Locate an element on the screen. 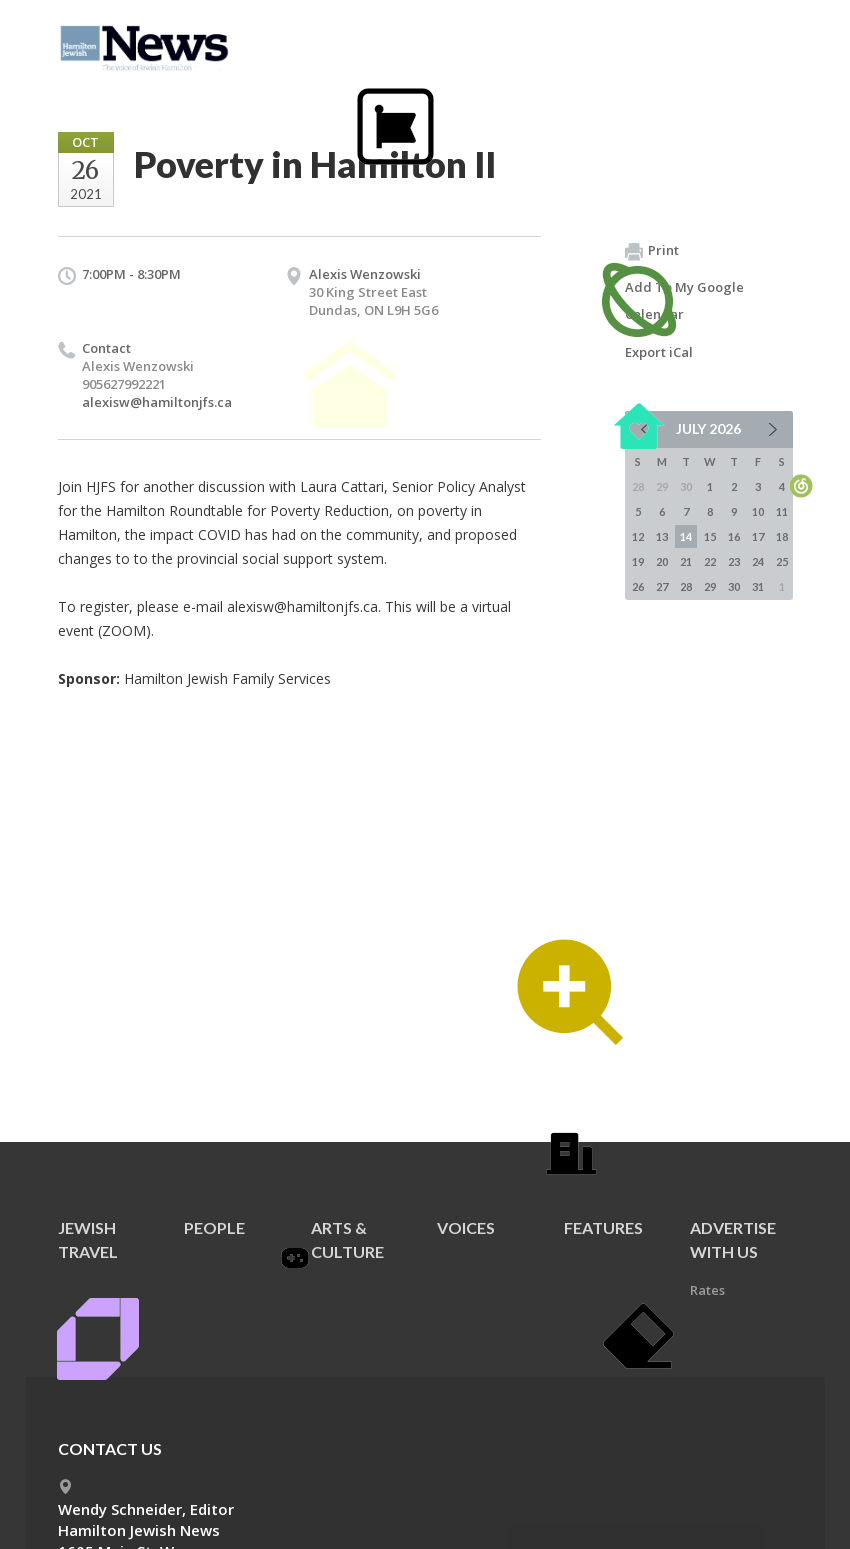 The image size is (850, 1549). open gaming or games section is located at coordinates (295, 1258).